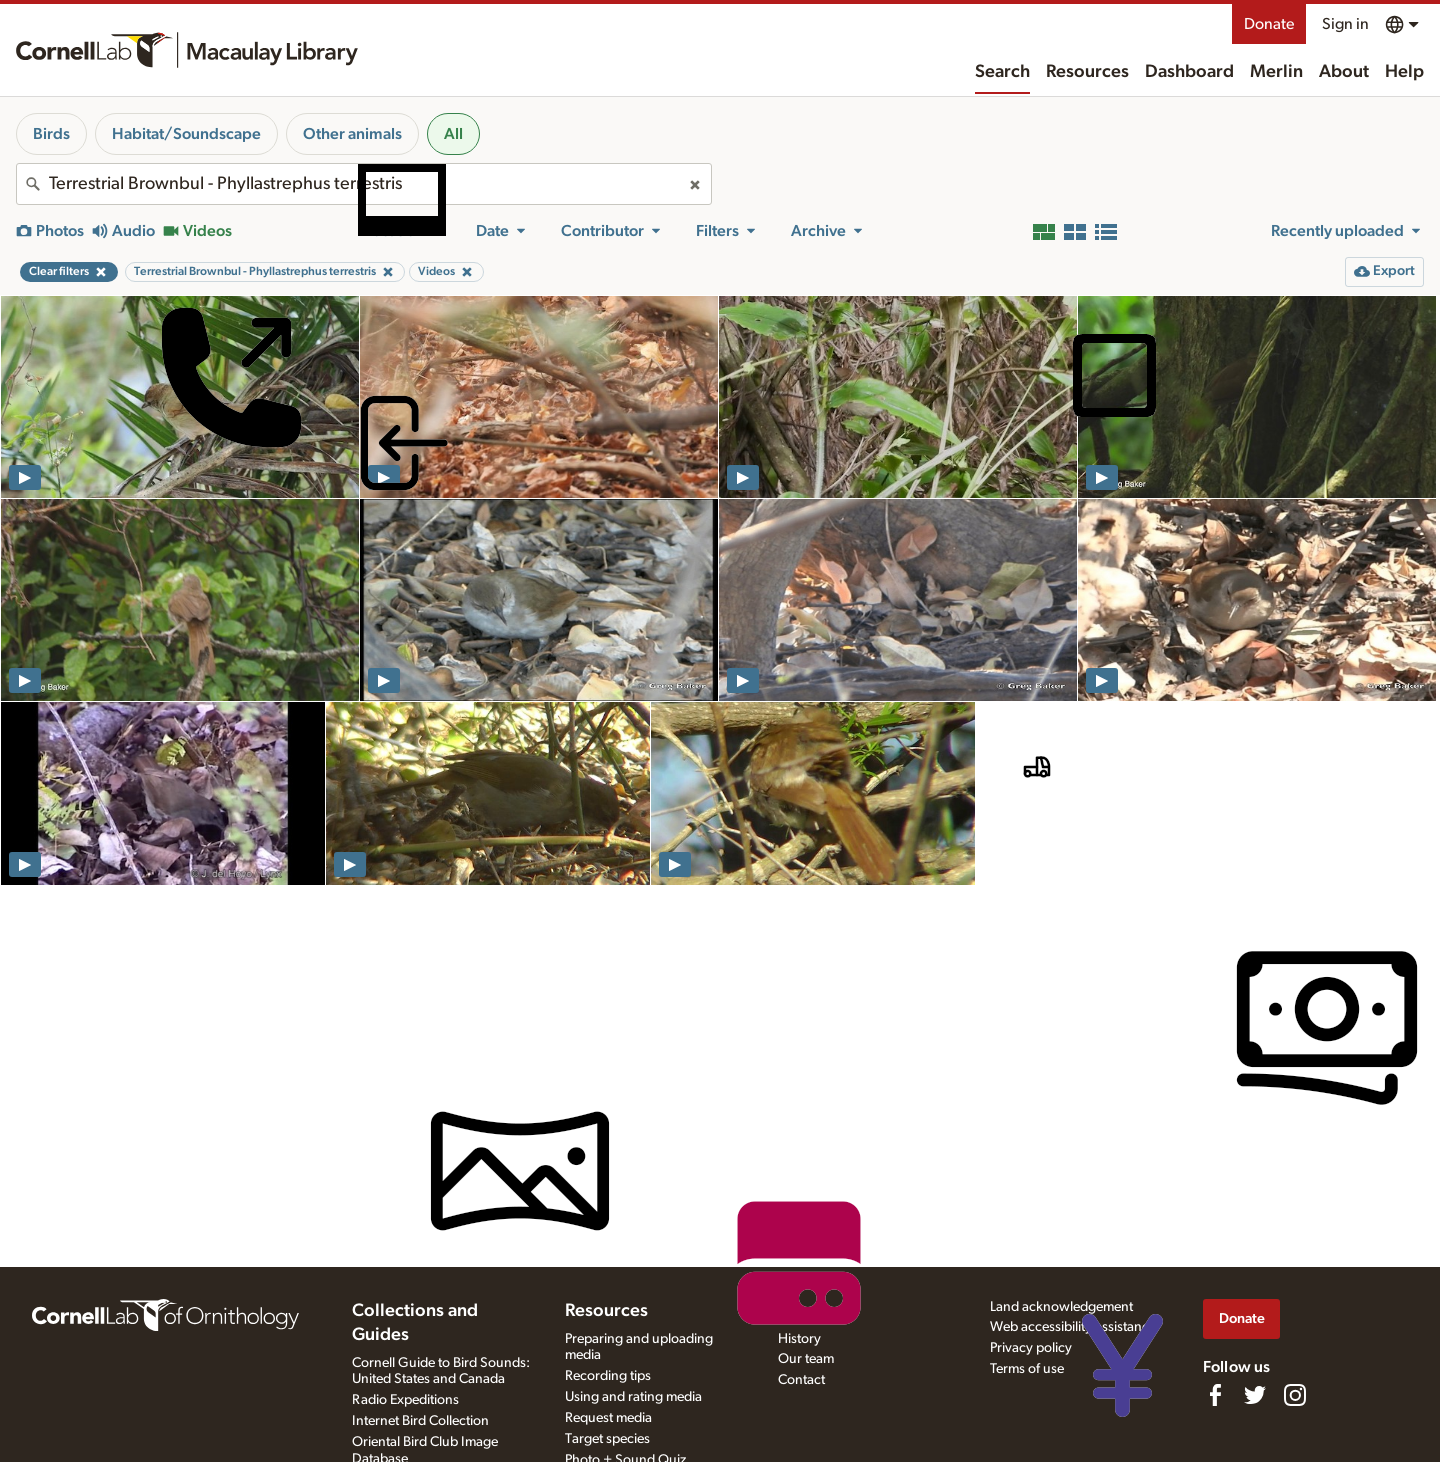 Image resolution: width=1440 pixels, height=1462 pixels. What do you see at coordinates (799, 1263) in the screenshot?
I see `access storage or hard drive settings` at bounding box center [799, 1263].